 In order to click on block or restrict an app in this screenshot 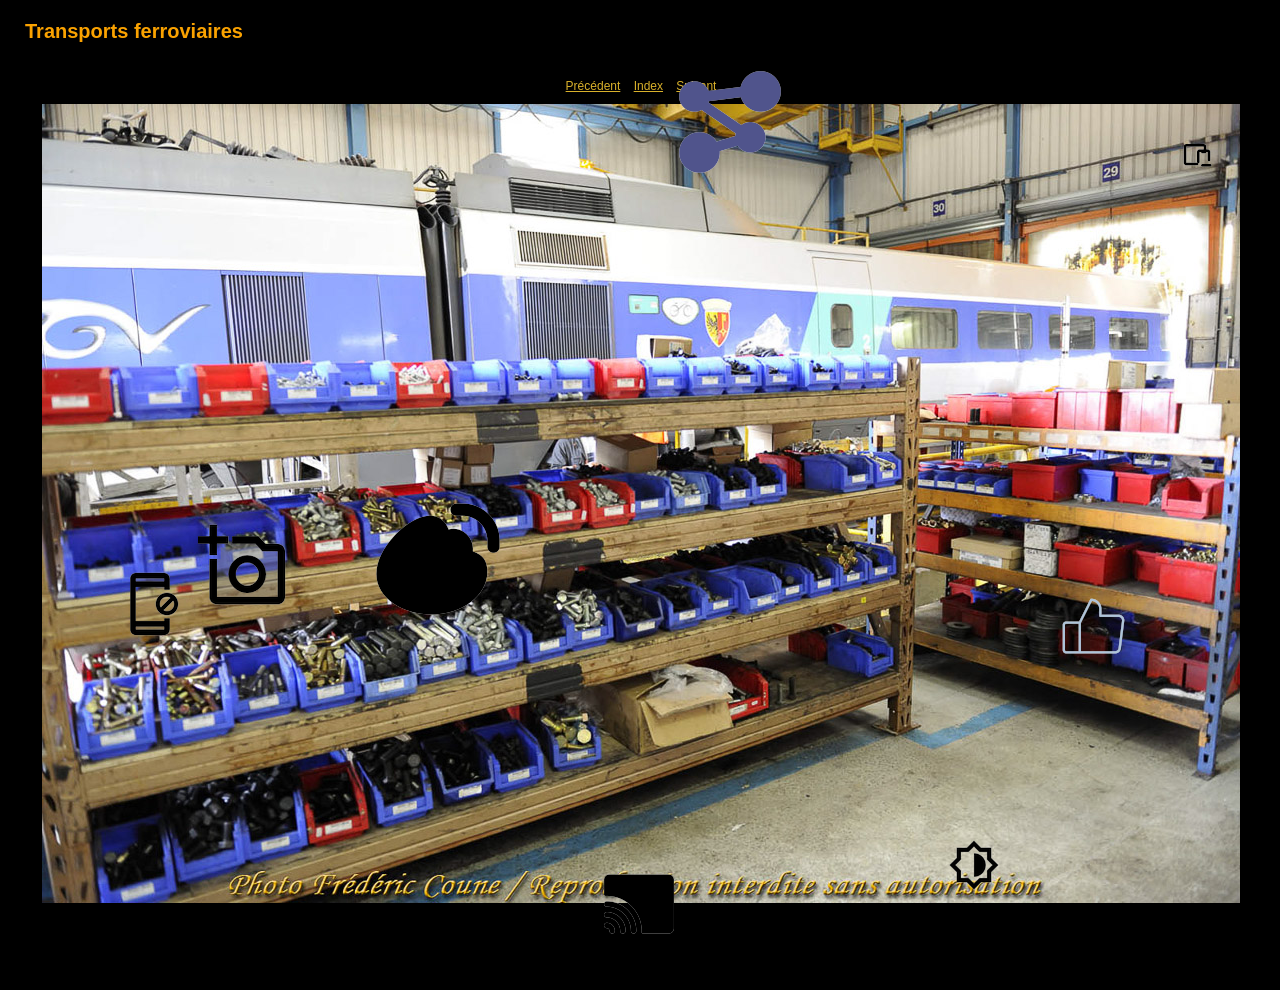, I will do `click(150, 604)`.